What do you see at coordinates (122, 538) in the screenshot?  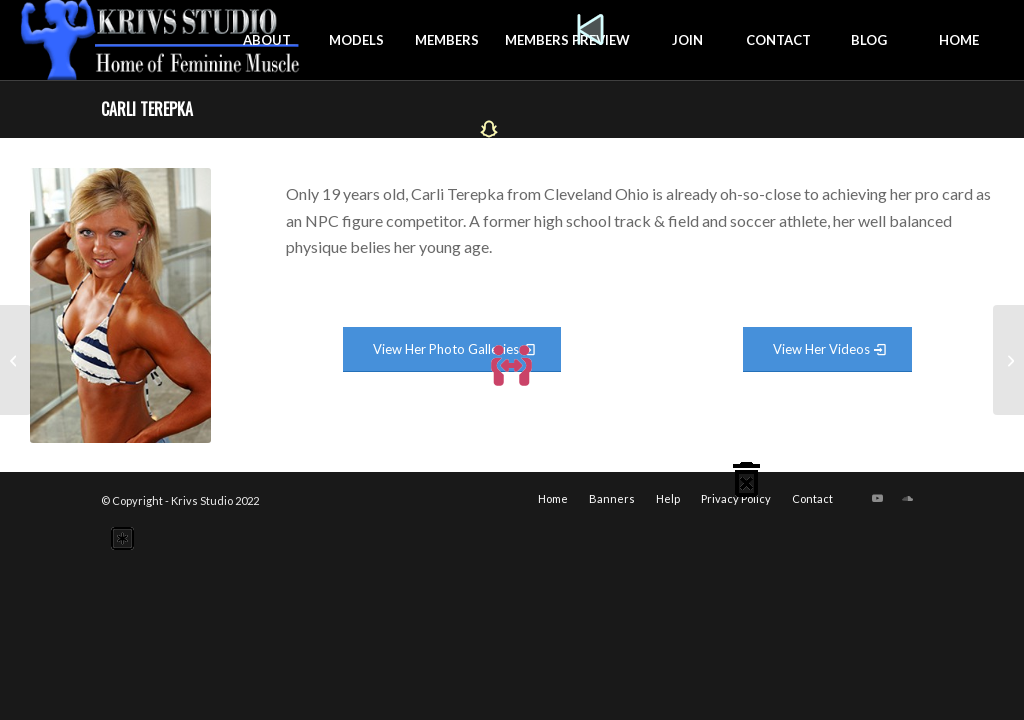 I see `access API keys or secrets` at bounding box center [122, 538].